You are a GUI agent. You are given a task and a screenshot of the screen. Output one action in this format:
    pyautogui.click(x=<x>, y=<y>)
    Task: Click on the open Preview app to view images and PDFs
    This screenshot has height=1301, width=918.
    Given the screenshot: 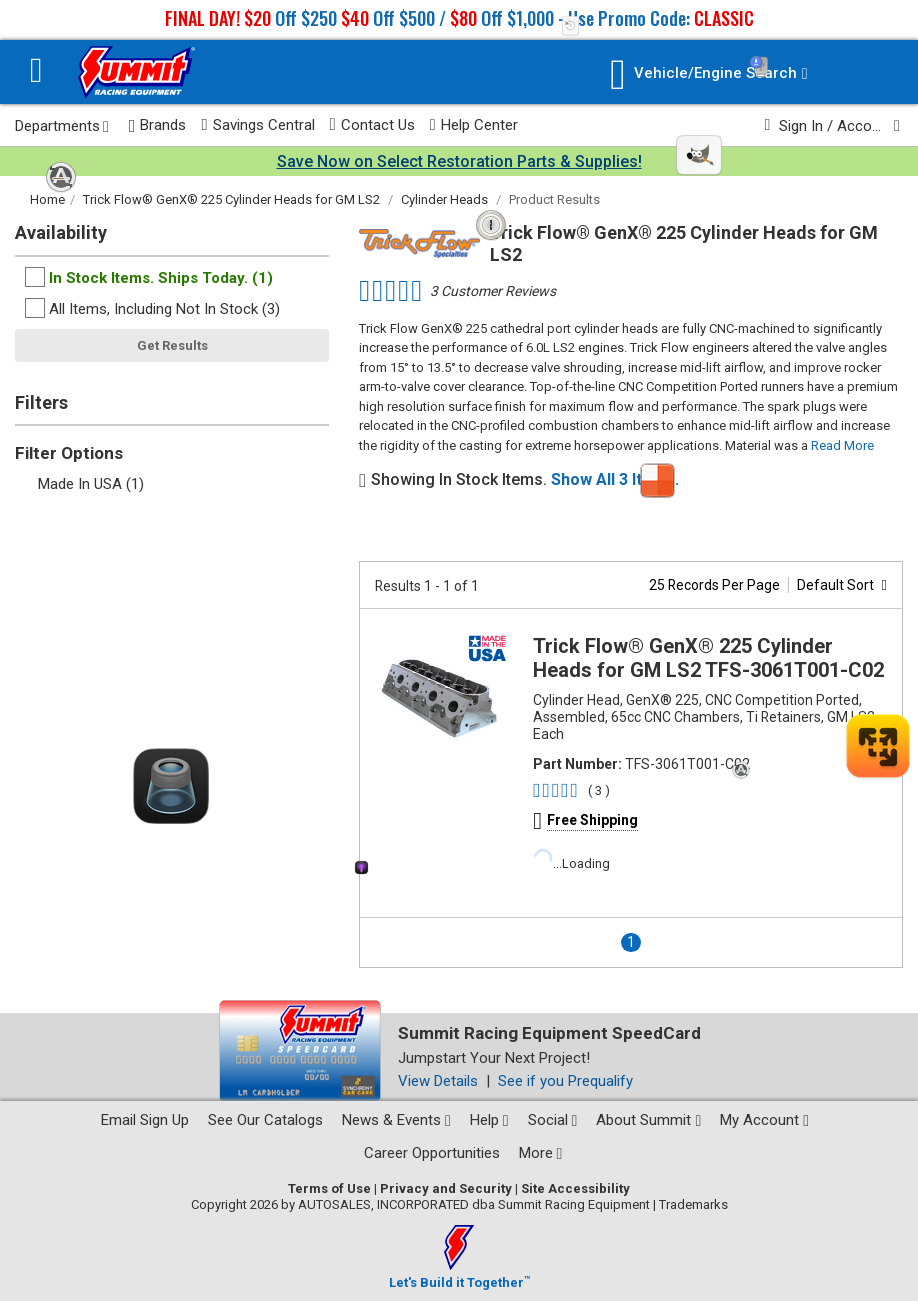 What is the action you would take?
    pyautogui.click(x=171, y=786)
    